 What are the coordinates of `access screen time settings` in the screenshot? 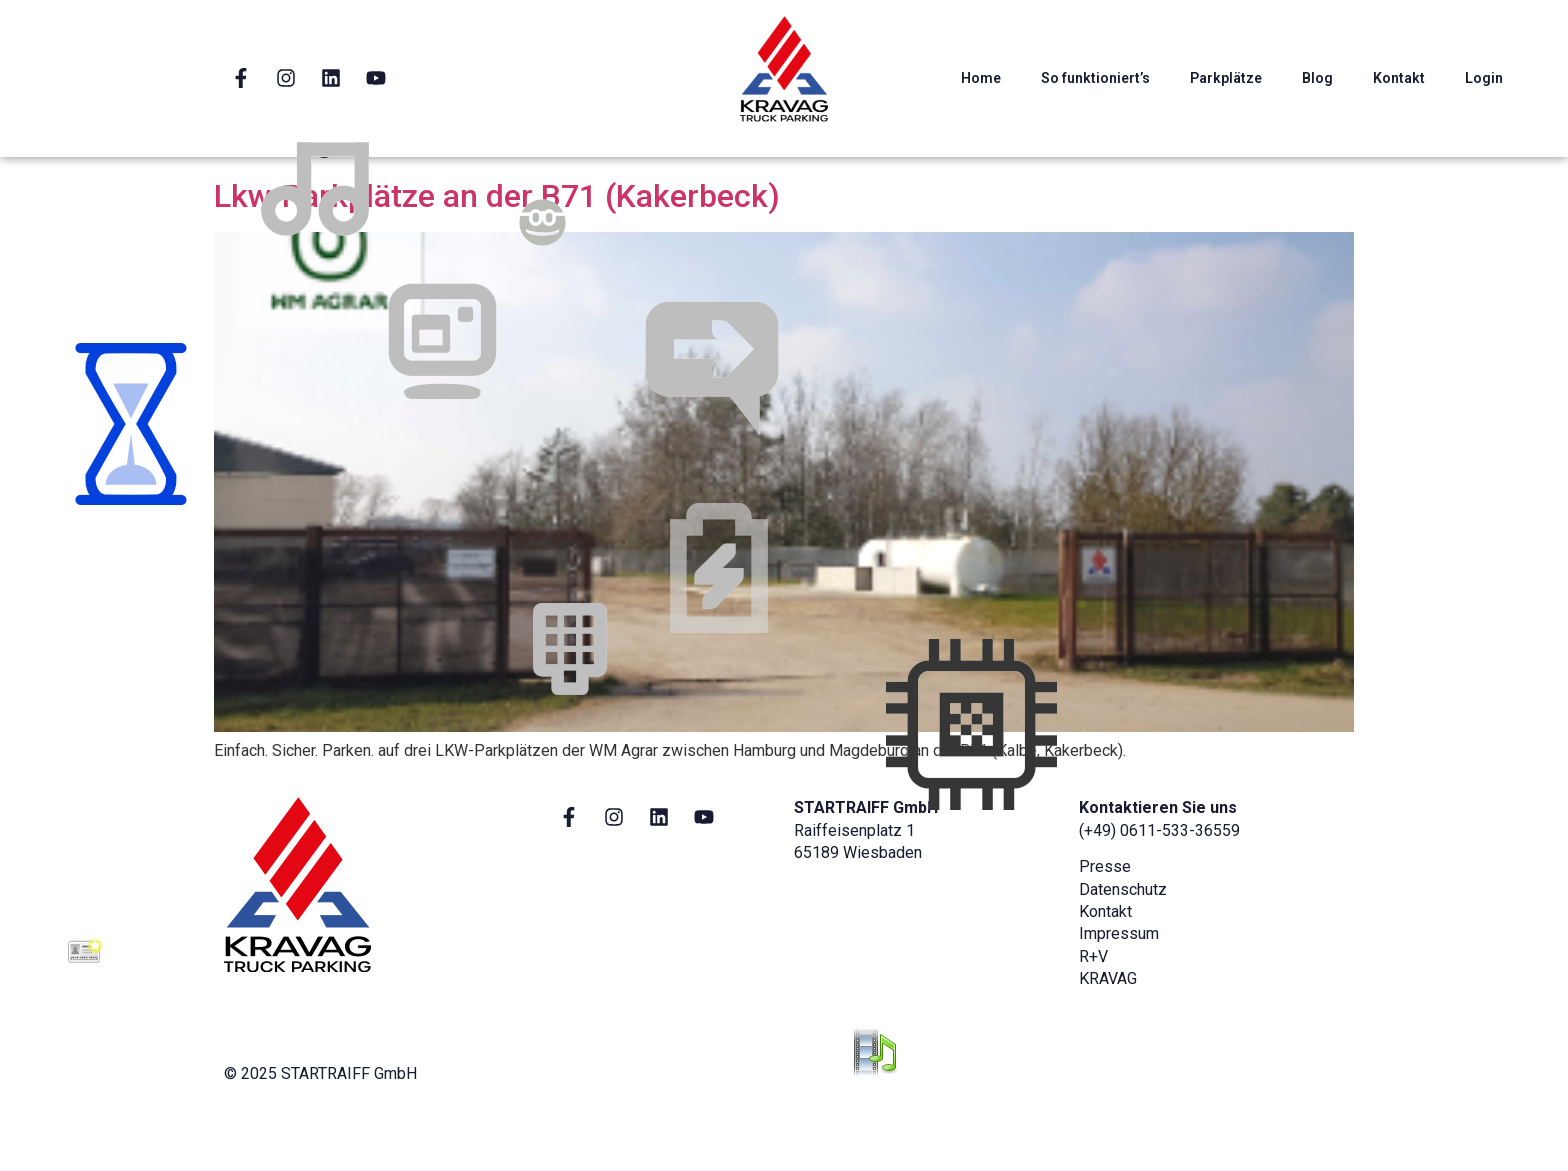 It's located at (136, 424).